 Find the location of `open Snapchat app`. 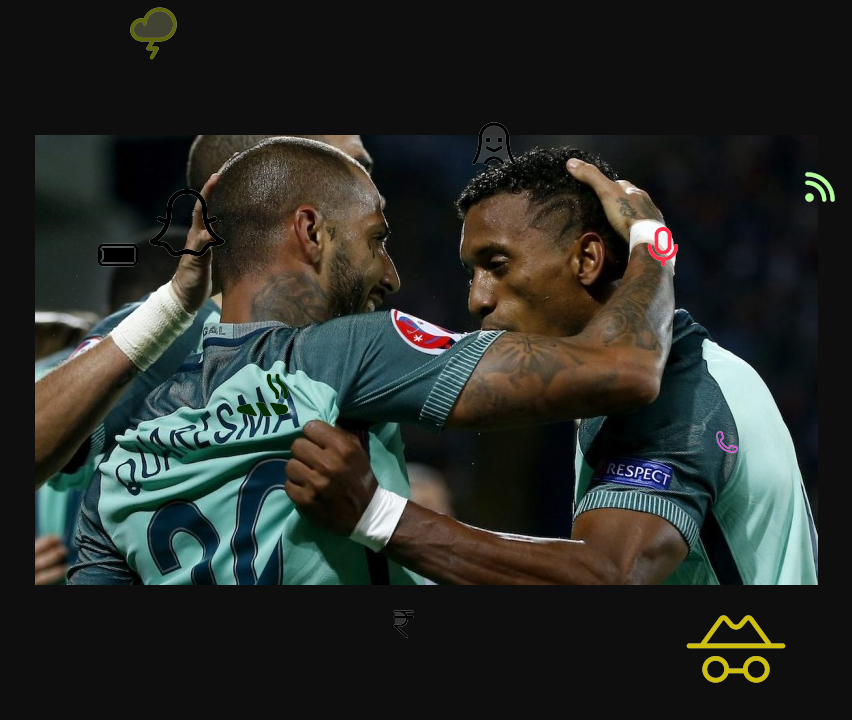

open Snapchat app is located at coordinates (187, 224).